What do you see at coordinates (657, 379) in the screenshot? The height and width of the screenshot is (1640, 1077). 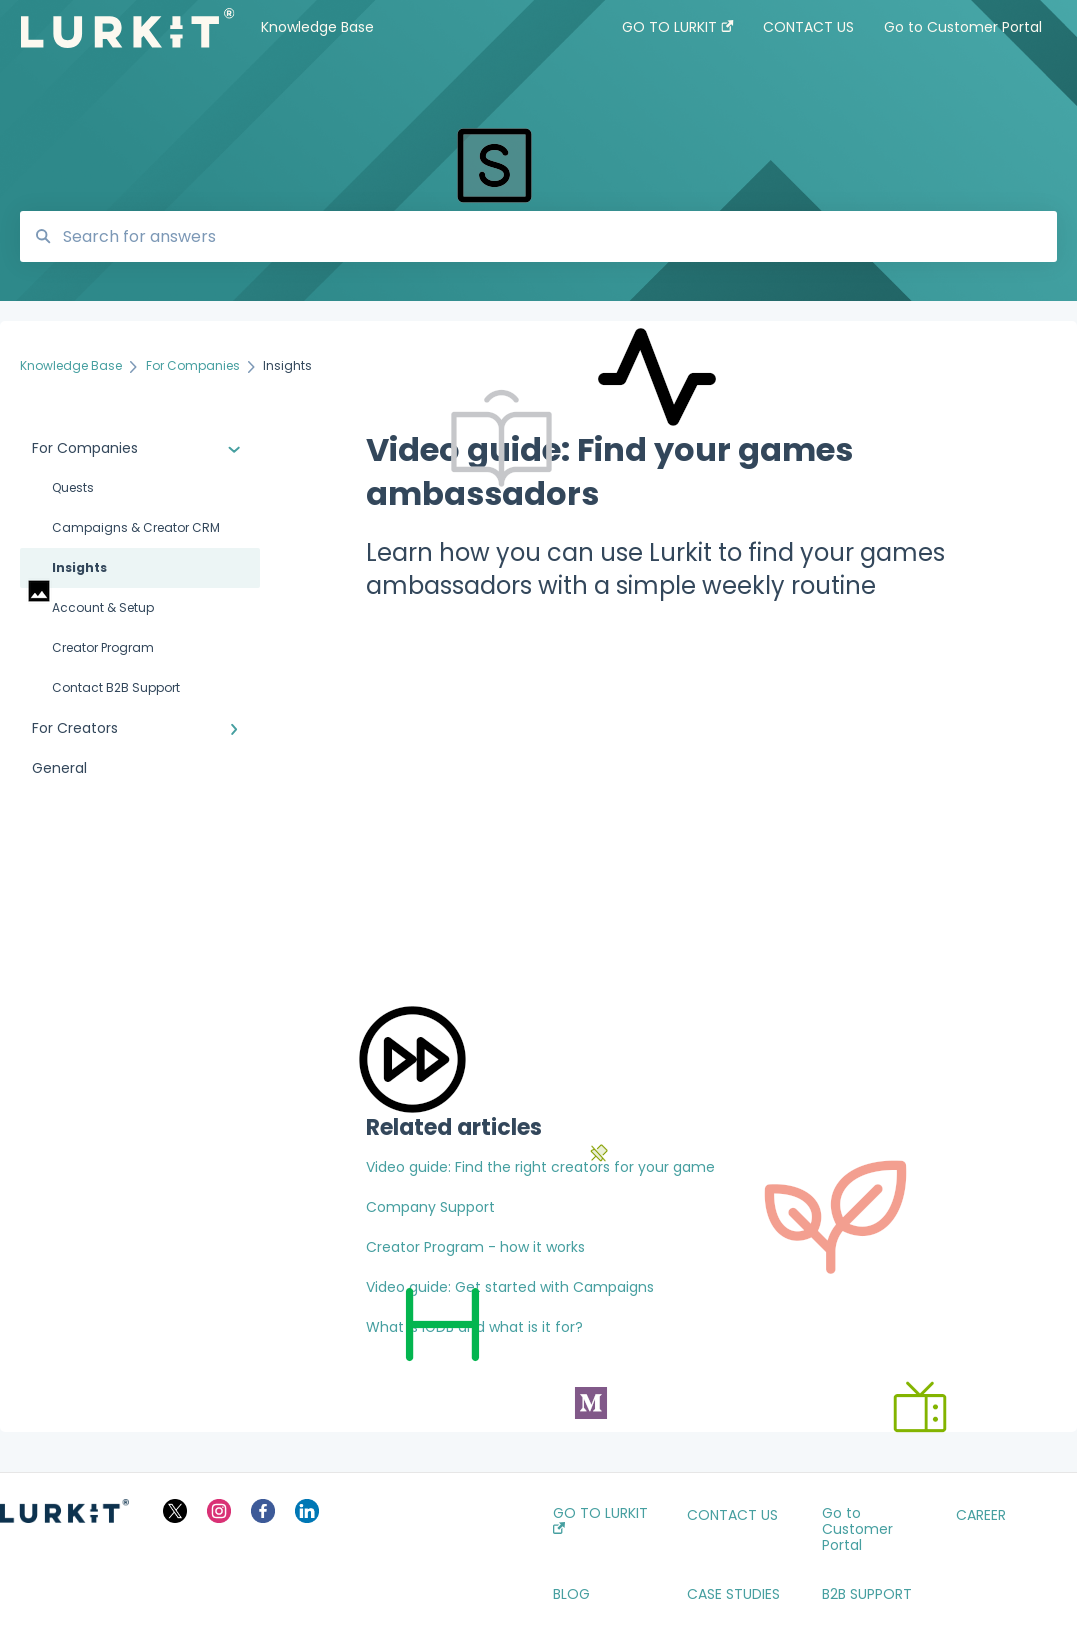 I see `view health or heart rate data` at bounding box center [657, 379].